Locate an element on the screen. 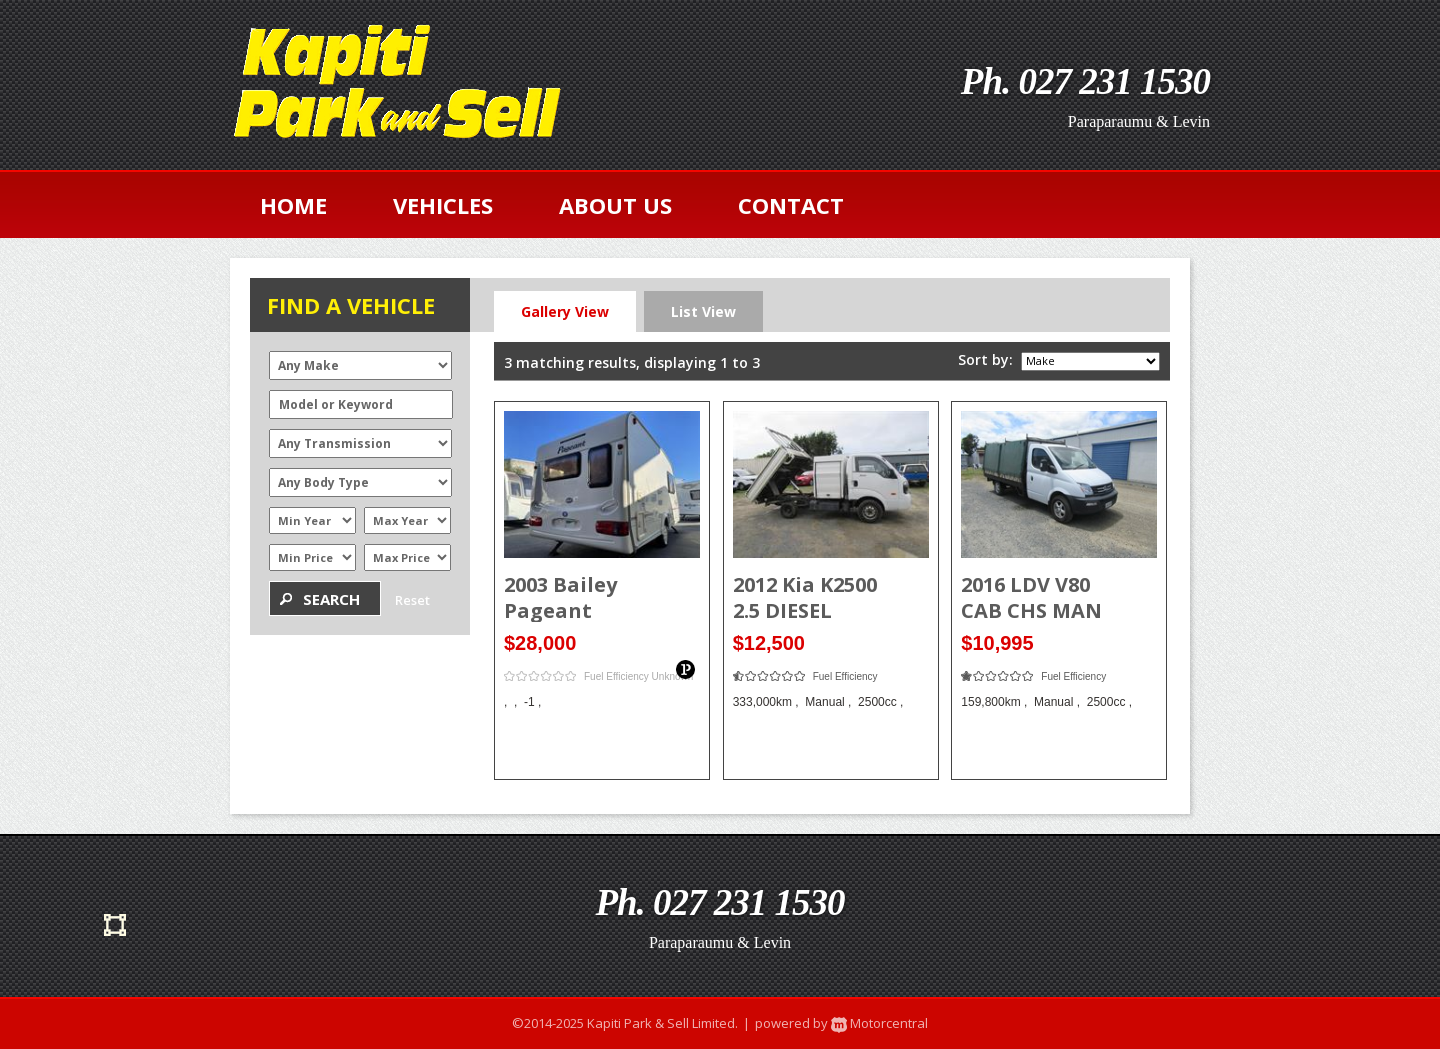 The width and height of the screenshot is (1440, 1049). material design icons brand logo is located at coordinates (115, 925).